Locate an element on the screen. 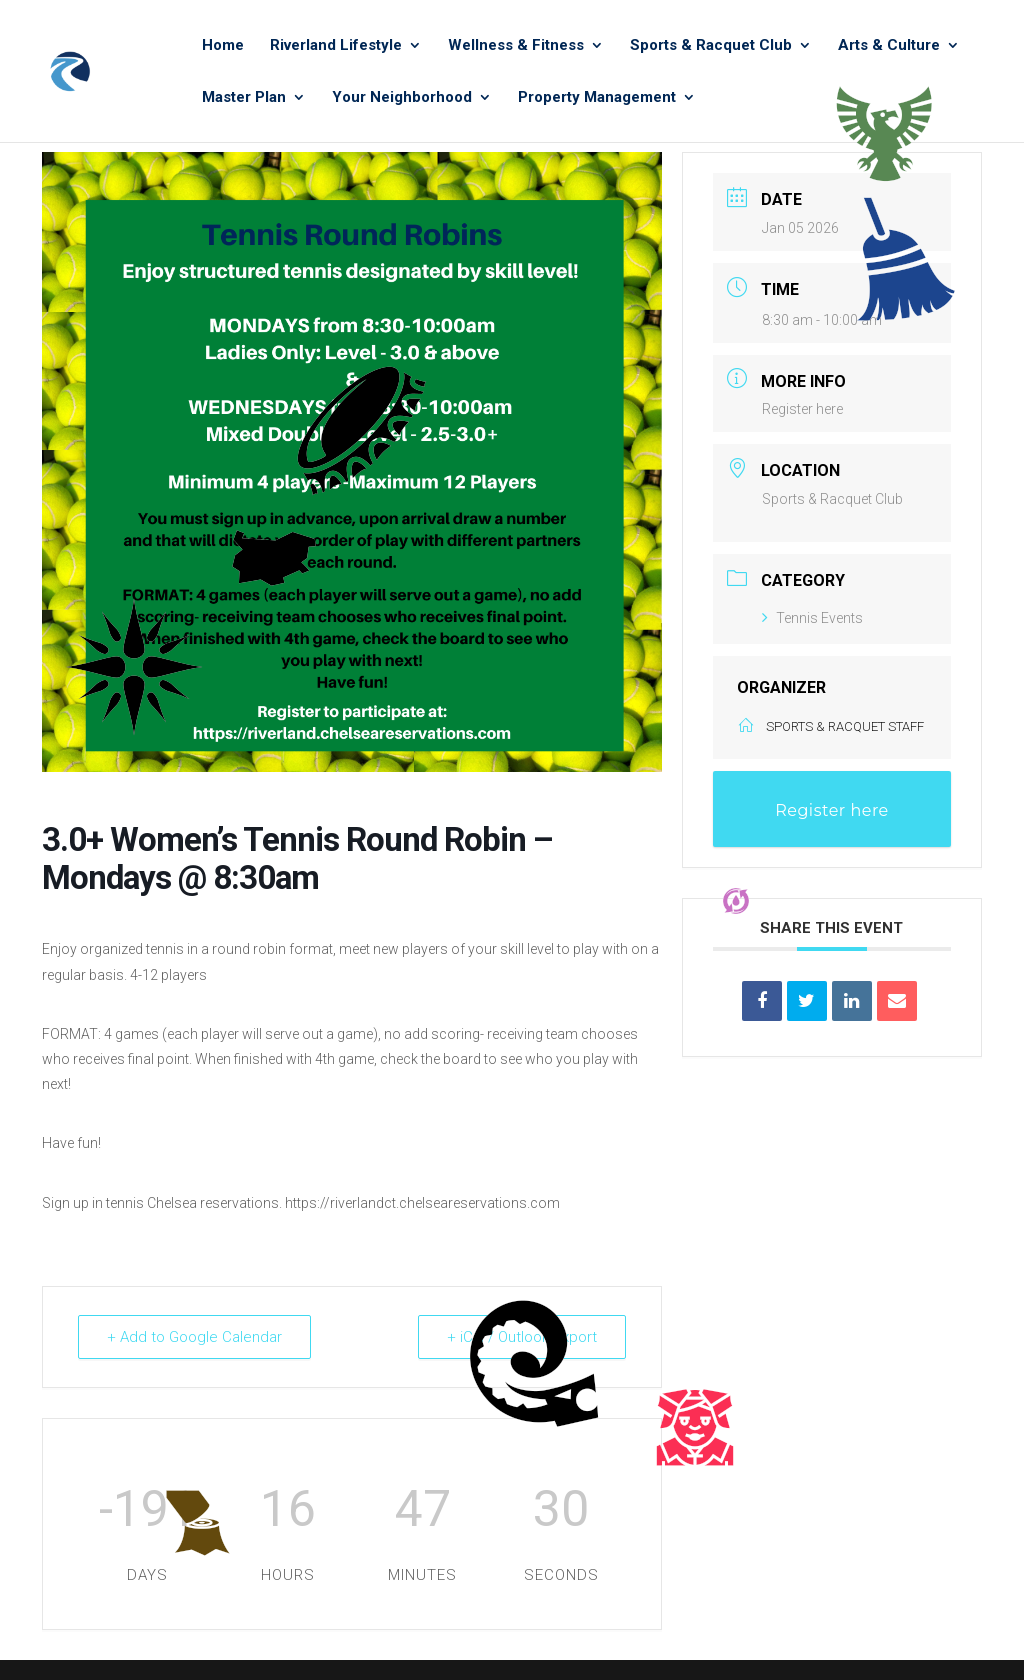 The height and width of the screenshot is (1680, 1024). water recycling or purification system status is located at coordinates (736, 901).